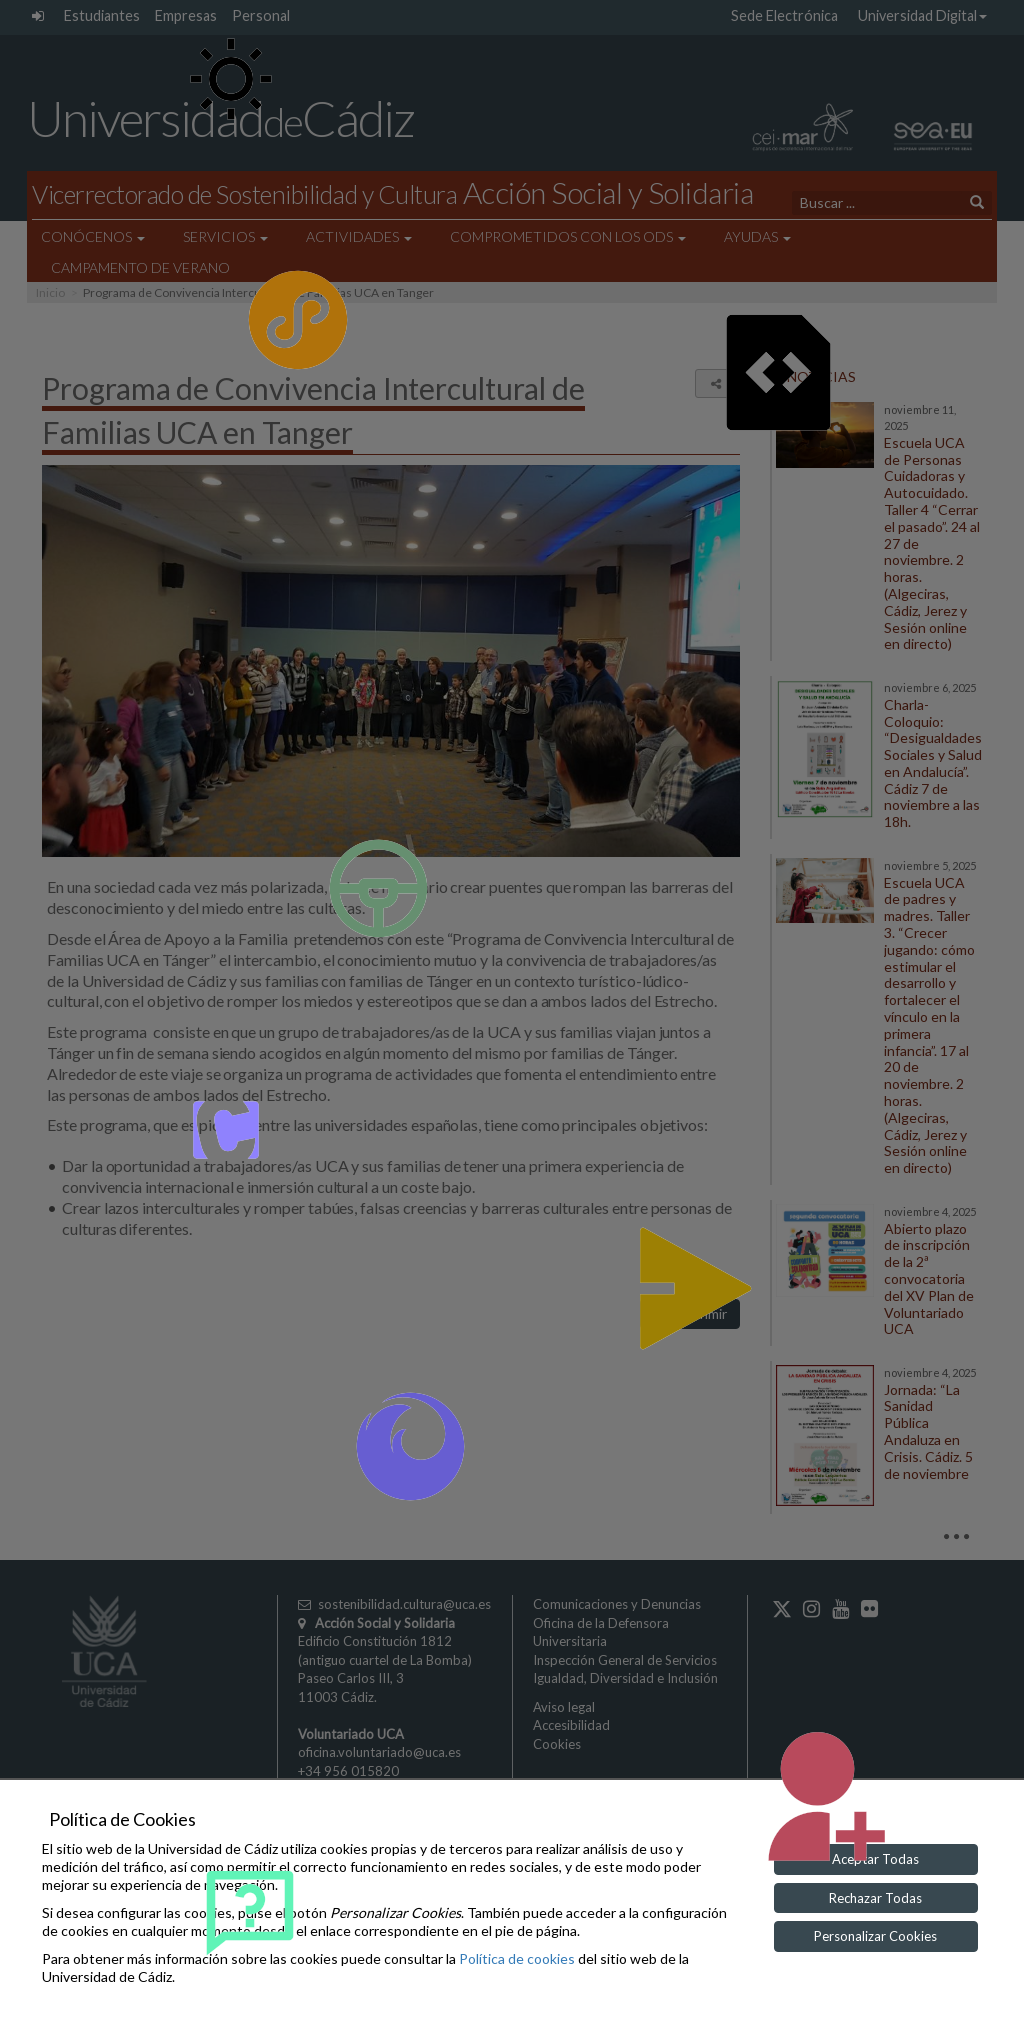 This screenshot has height=2026, width=1024. I want to click on access driving or navigation mode, so click(378, 888).